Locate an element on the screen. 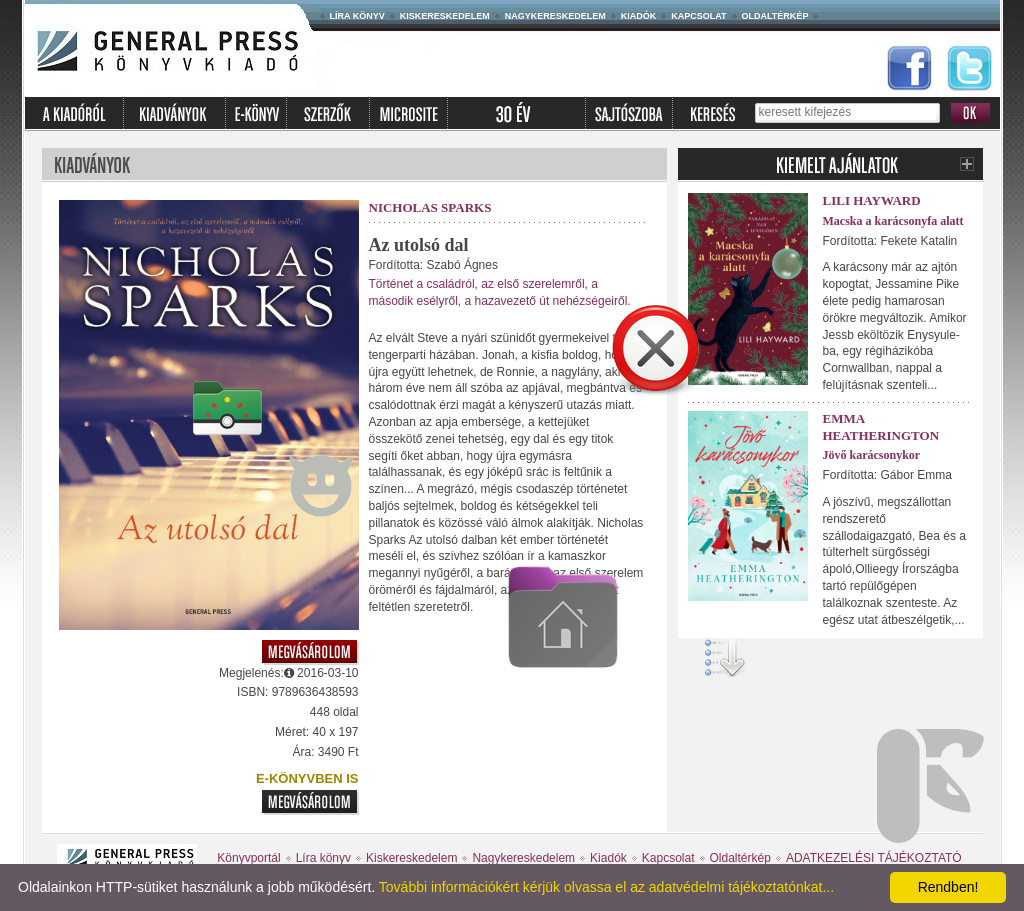 Image resolution: width=1024 pixels, height=911 pixels. sort items in ascending order is located at coordinates (726, 658).